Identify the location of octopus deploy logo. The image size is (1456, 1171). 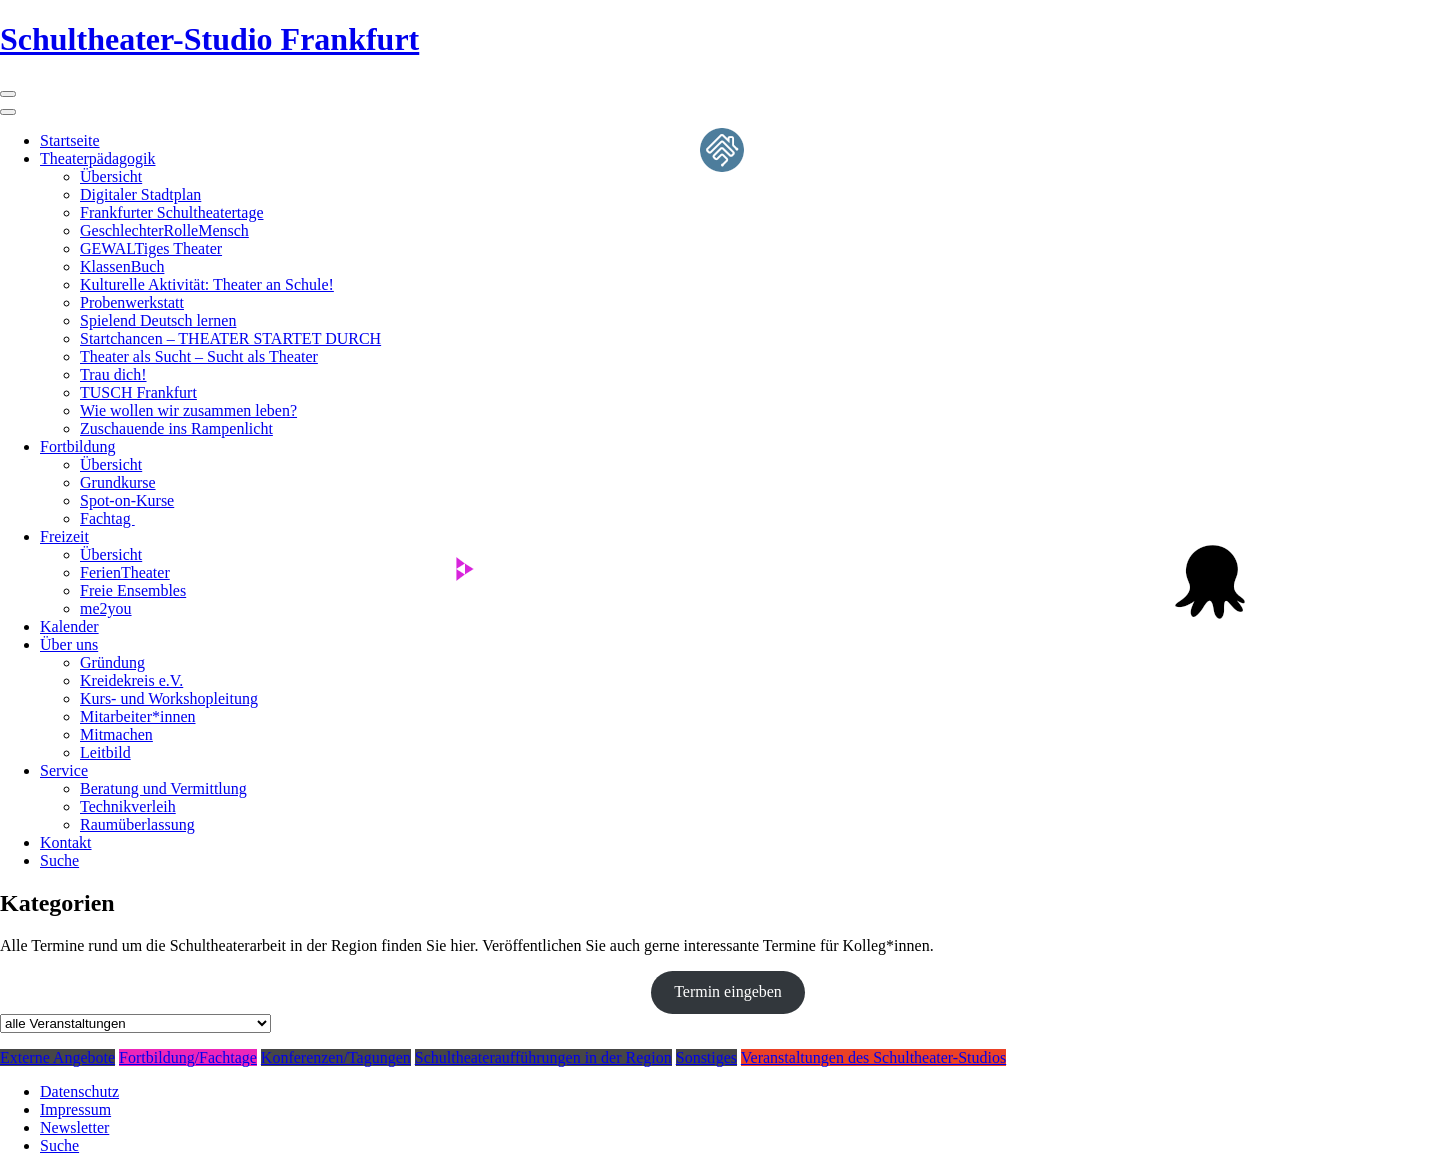
(1210, 582).